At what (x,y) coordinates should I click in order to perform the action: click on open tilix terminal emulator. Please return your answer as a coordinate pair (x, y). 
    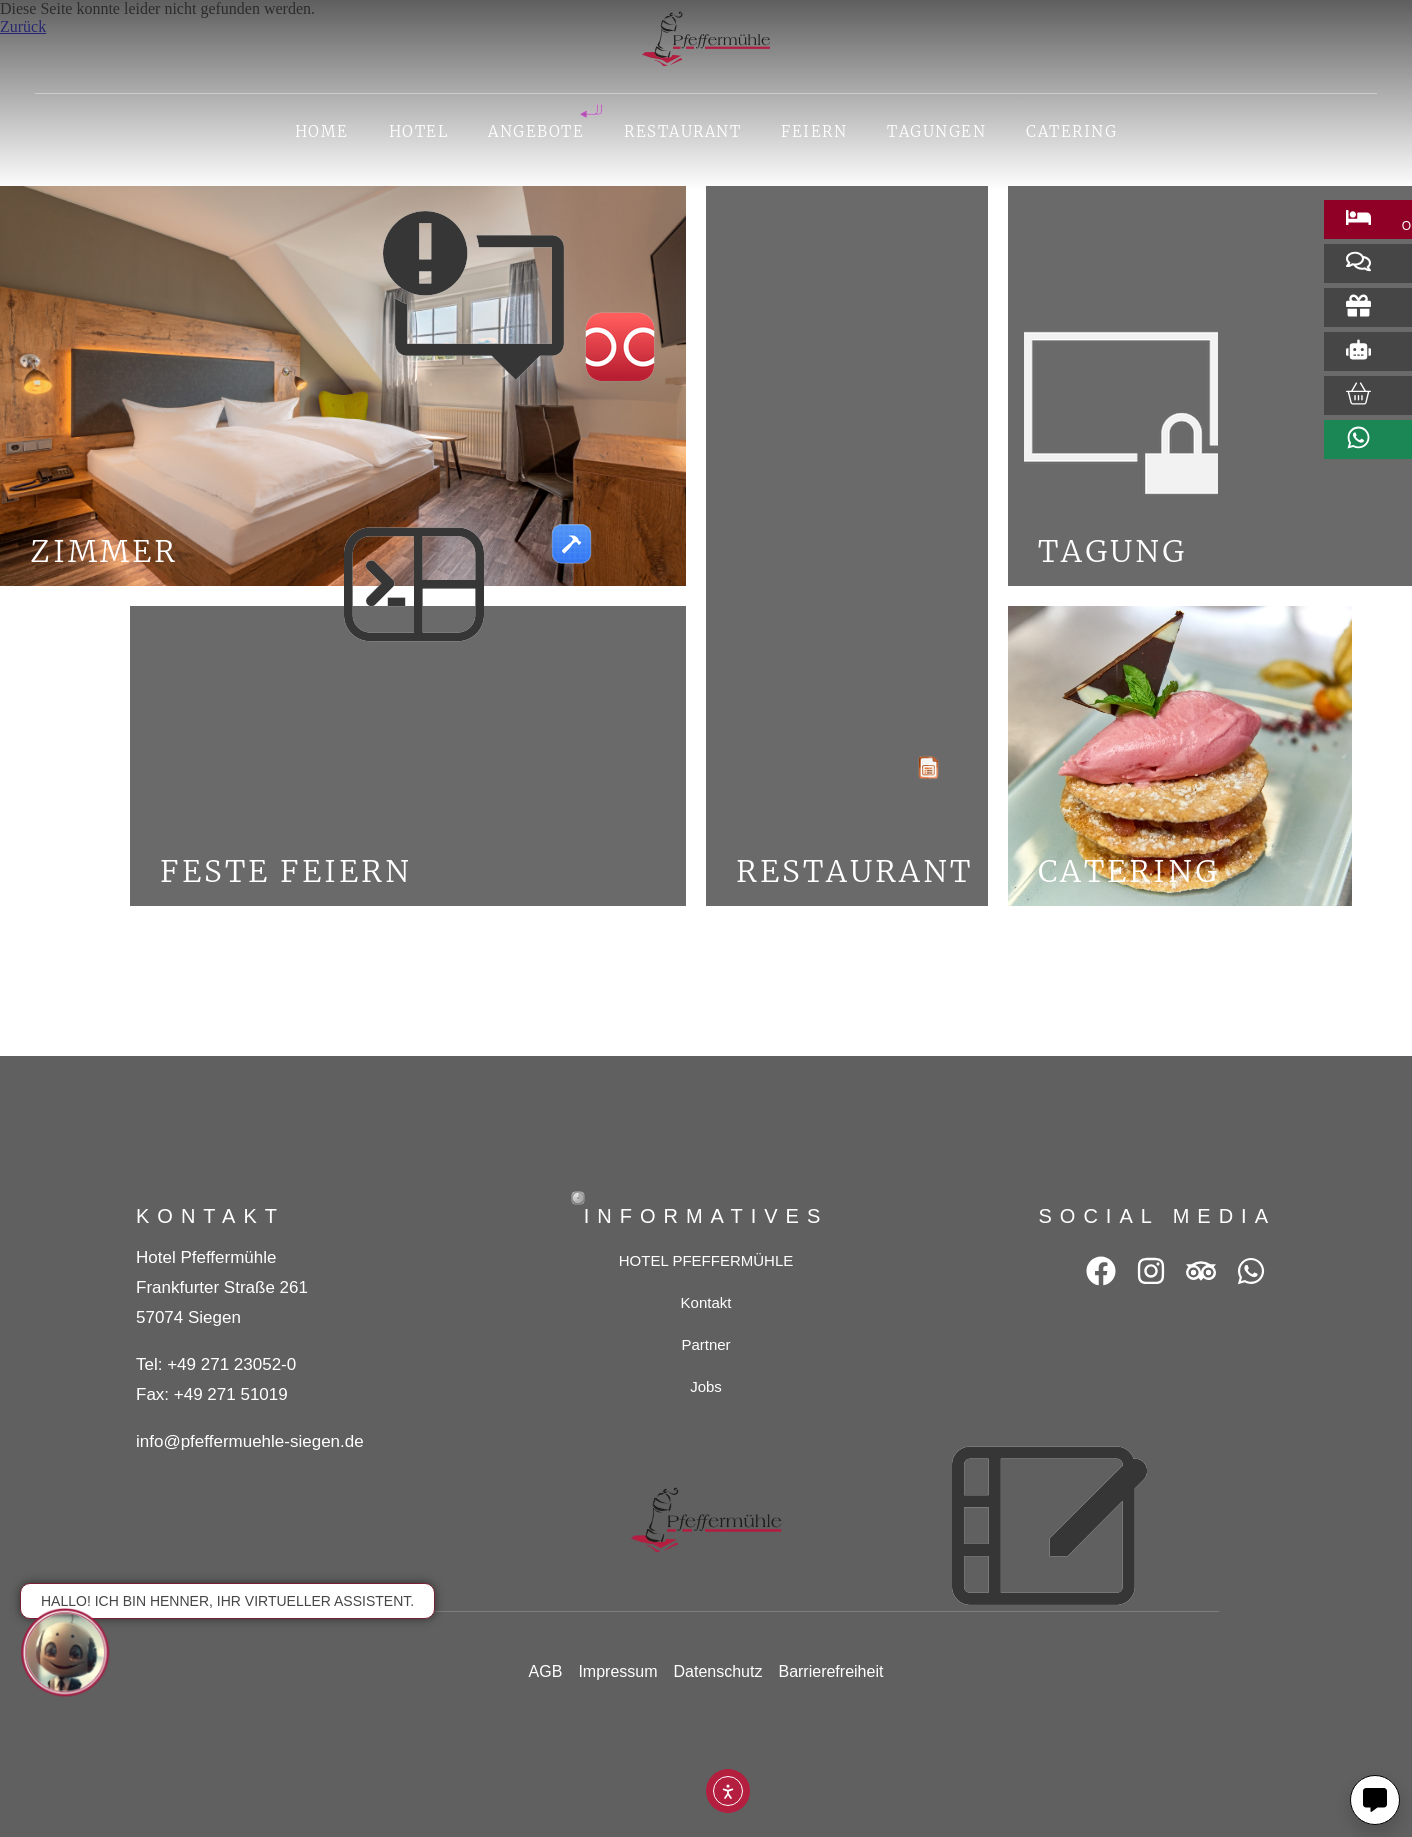
    Looking at the image, I should click on (414, 580).